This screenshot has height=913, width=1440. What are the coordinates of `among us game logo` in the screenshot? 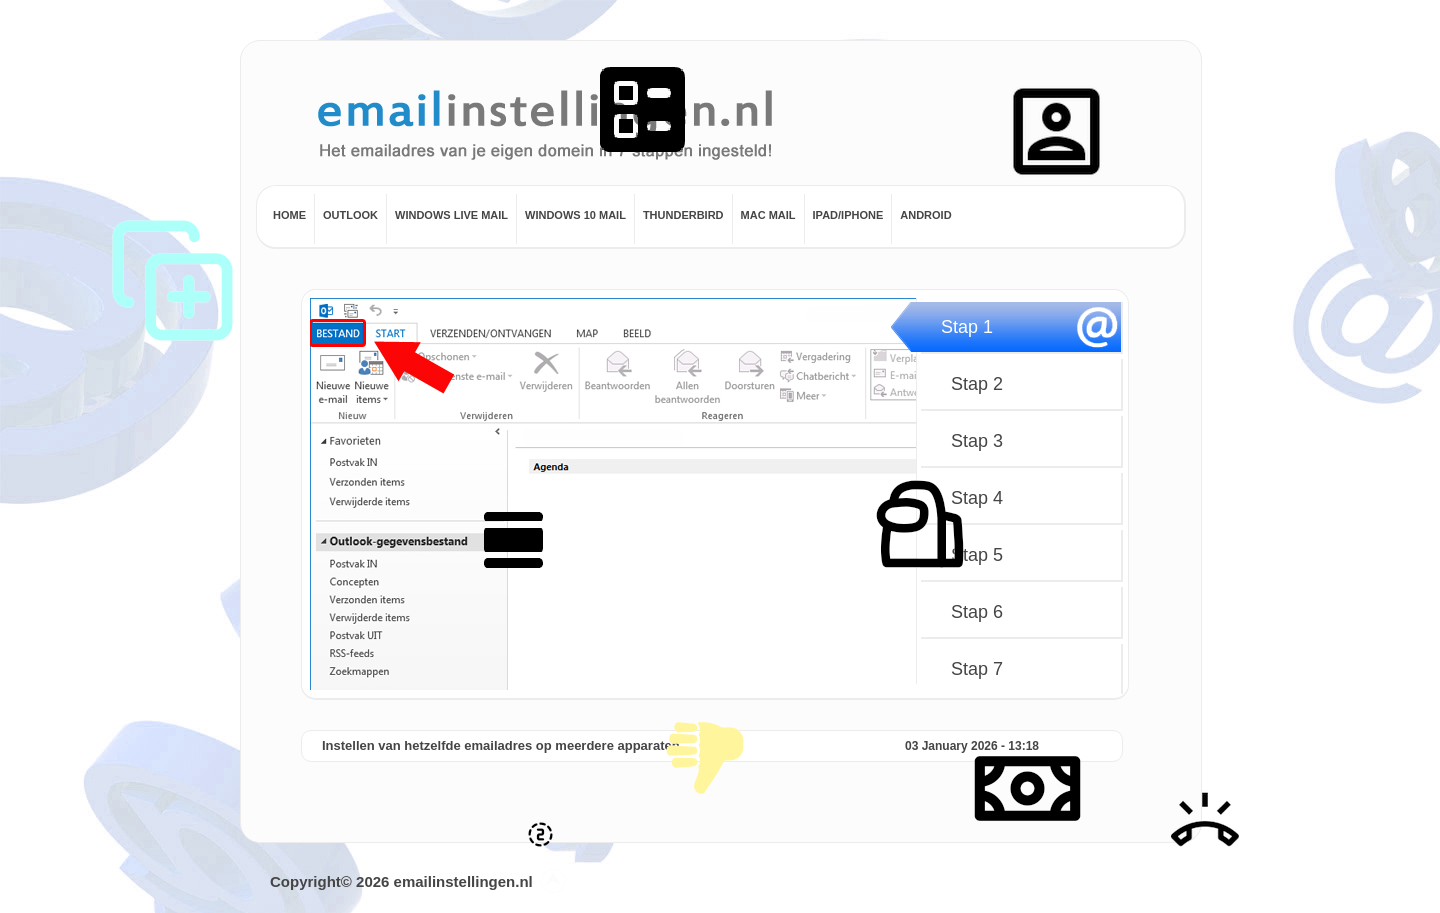 It's located at (920, 524).